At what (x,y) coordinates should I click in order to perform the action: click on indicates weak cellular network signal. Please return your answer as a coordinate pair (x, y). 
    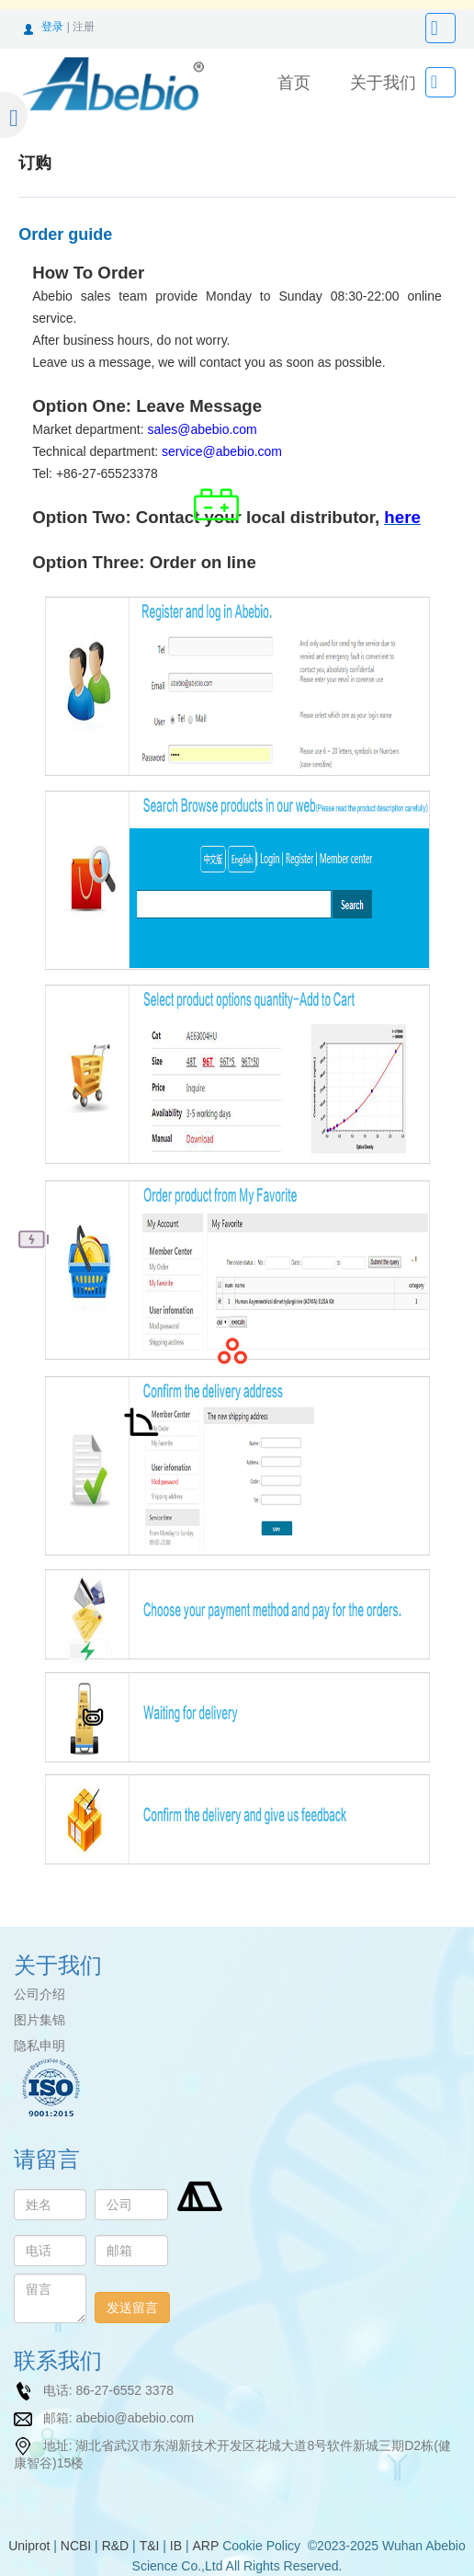
    Looking at the image, I should click on (420, 1254).